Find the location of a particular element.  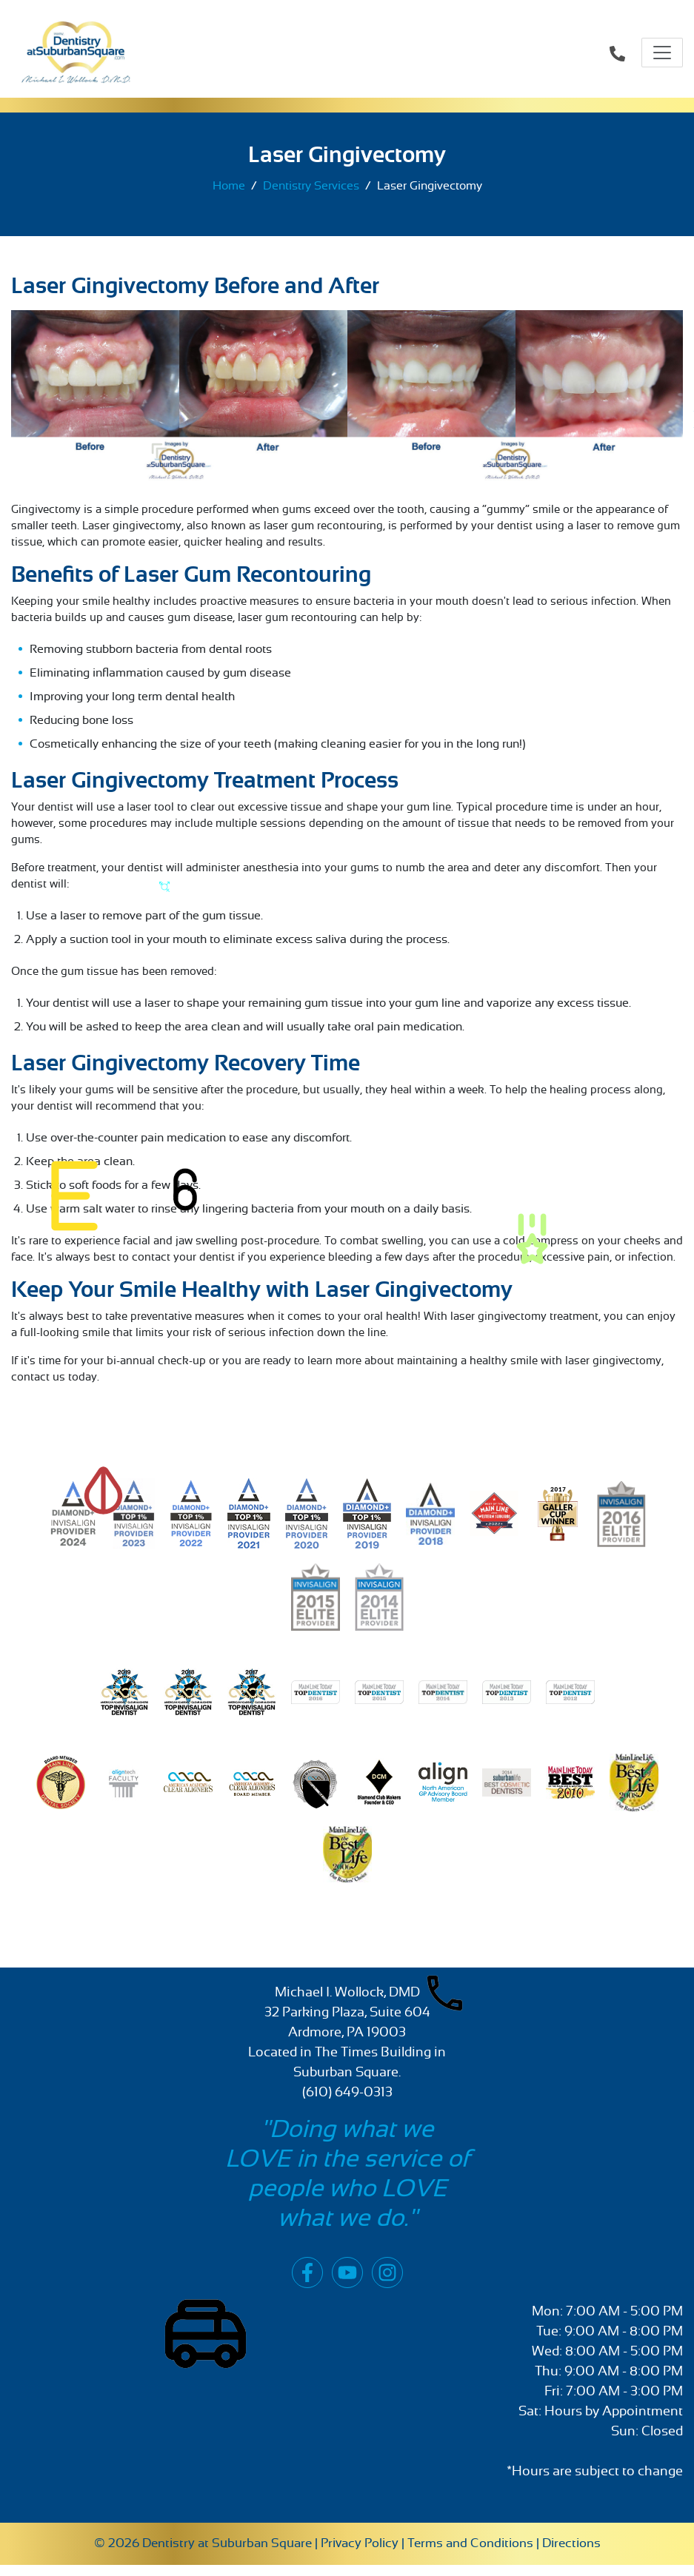

make a phone call is located at coordinates (444, 1993).